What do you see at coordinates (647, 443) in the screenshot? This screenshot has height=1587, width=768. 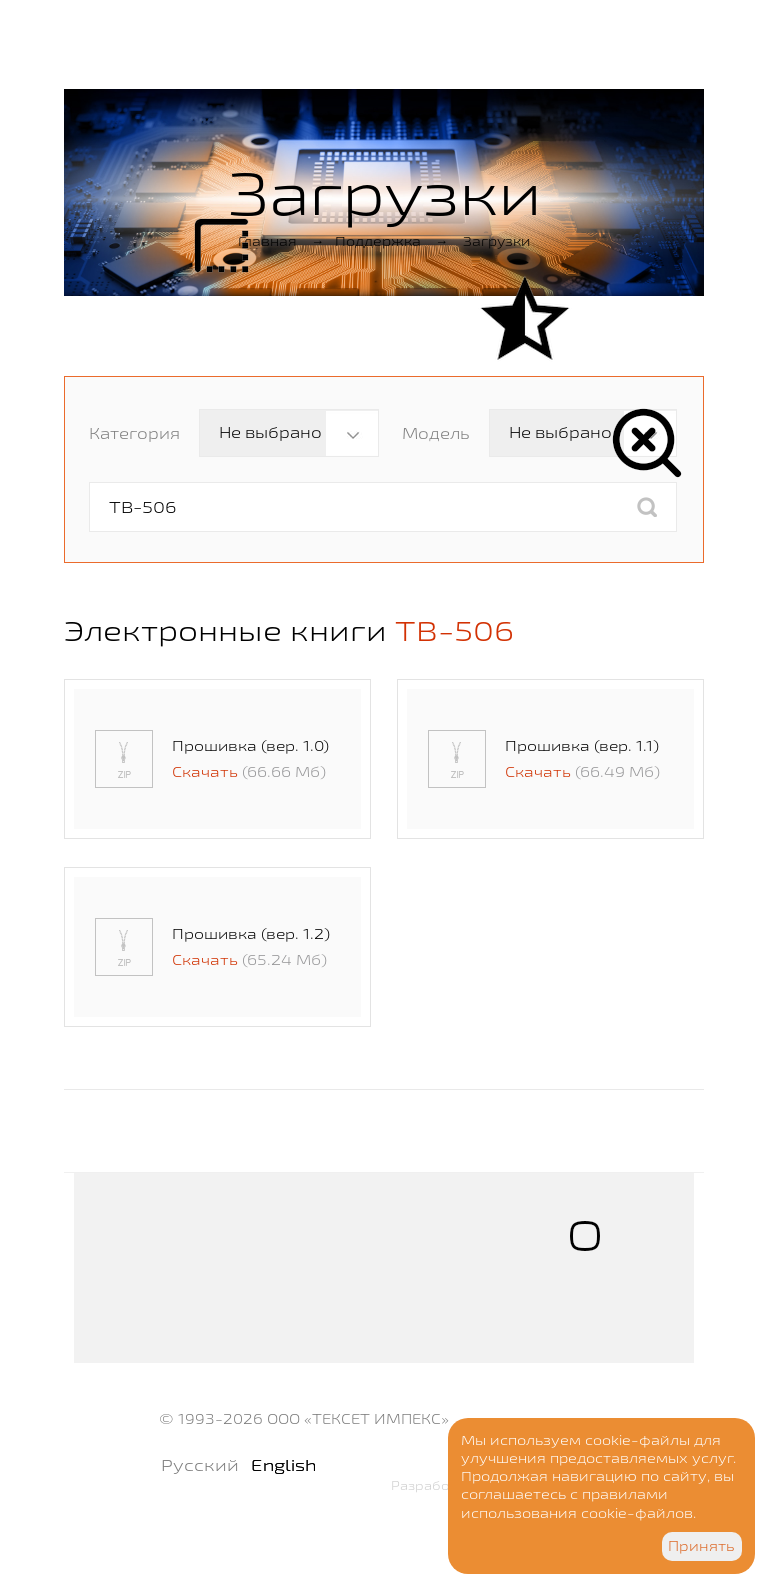 I see `clear search query` at bounding box center [647, 443].